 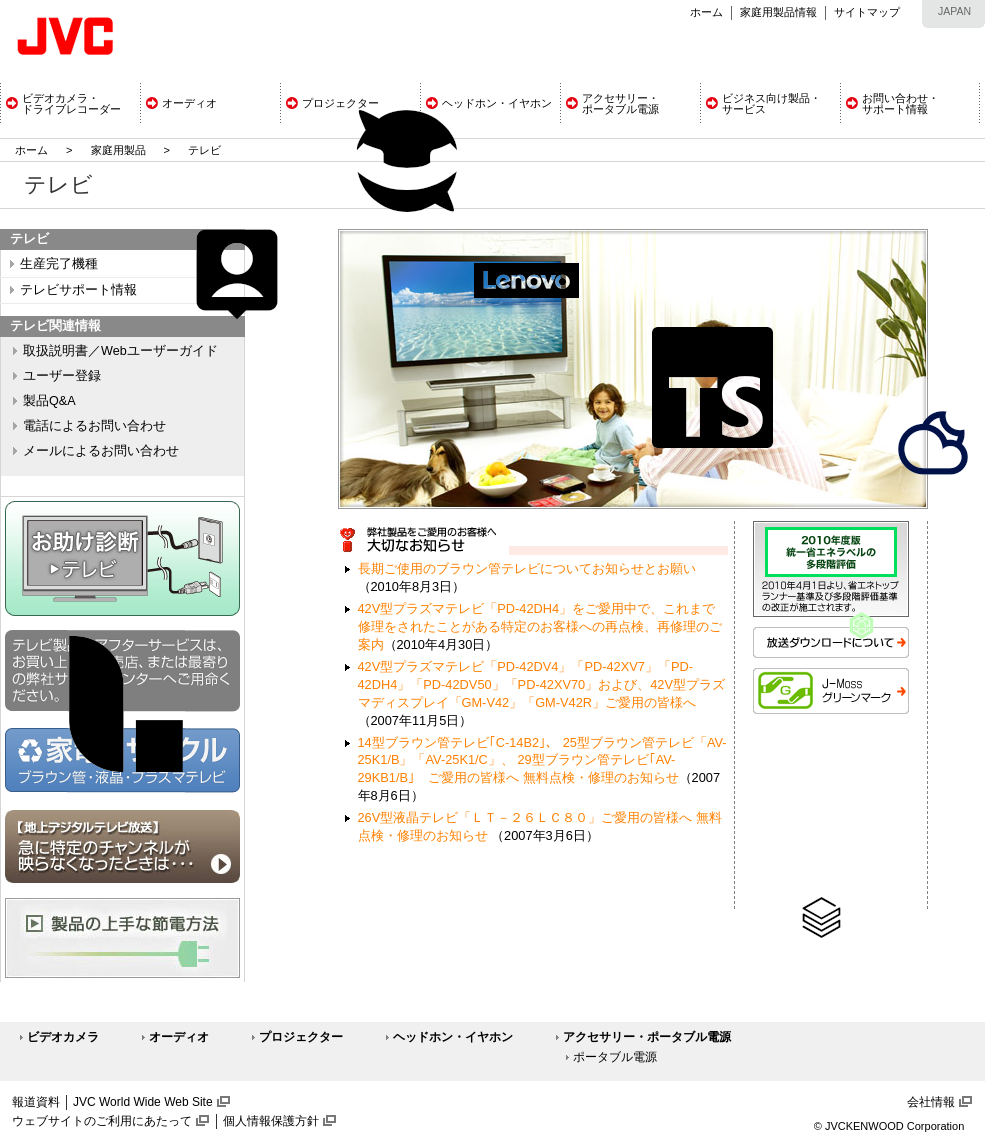 I want to click on open Linphone app, so click(x=407, y=161).